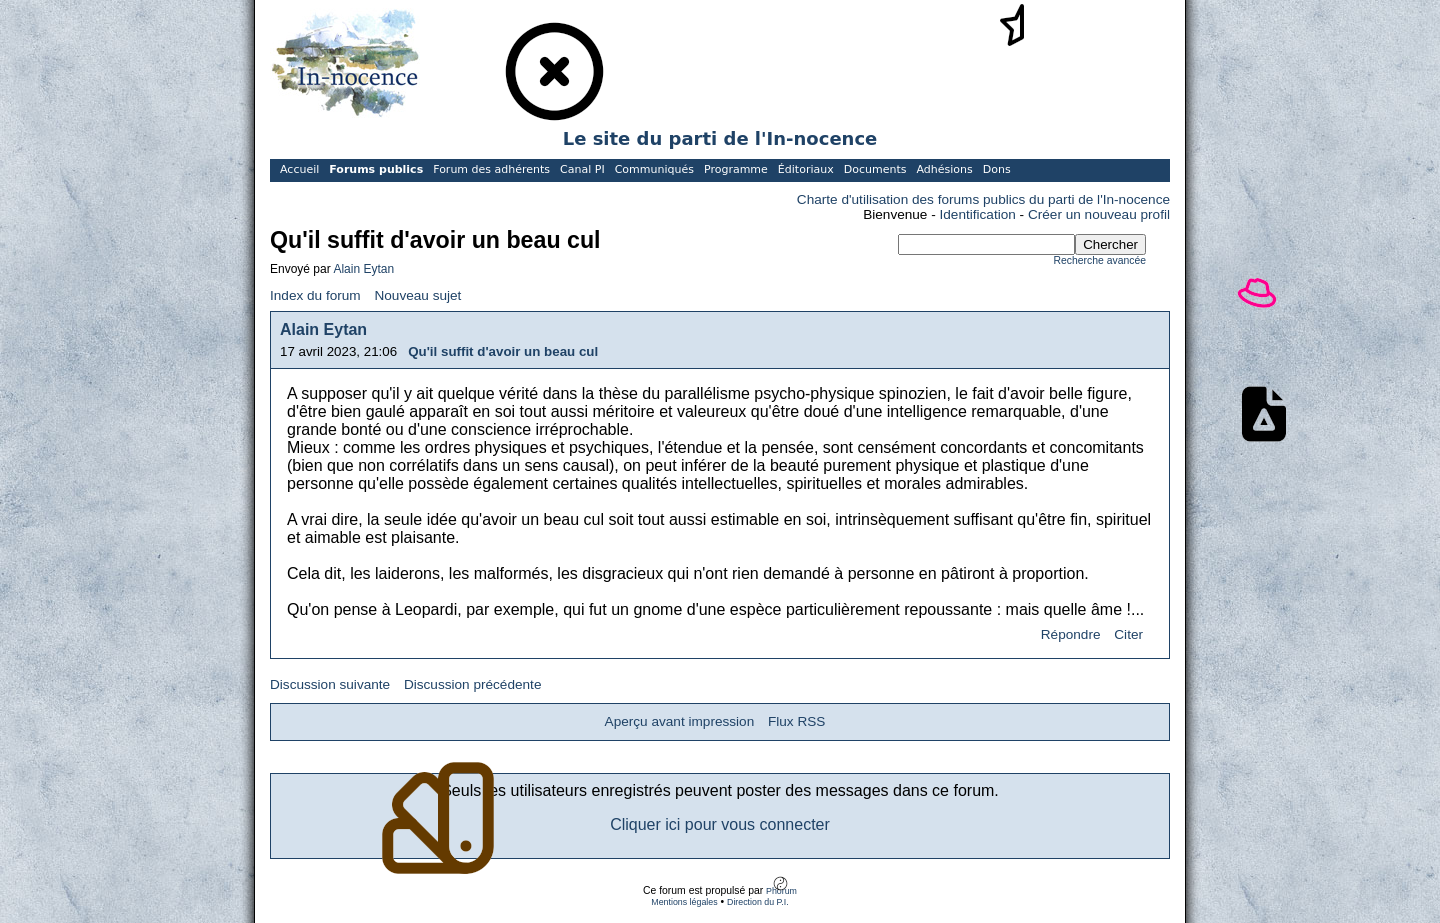 Image resolution: width=1440 pixels, height=923 pixels. I want to click on select a color from the palette, so click(438, 818).